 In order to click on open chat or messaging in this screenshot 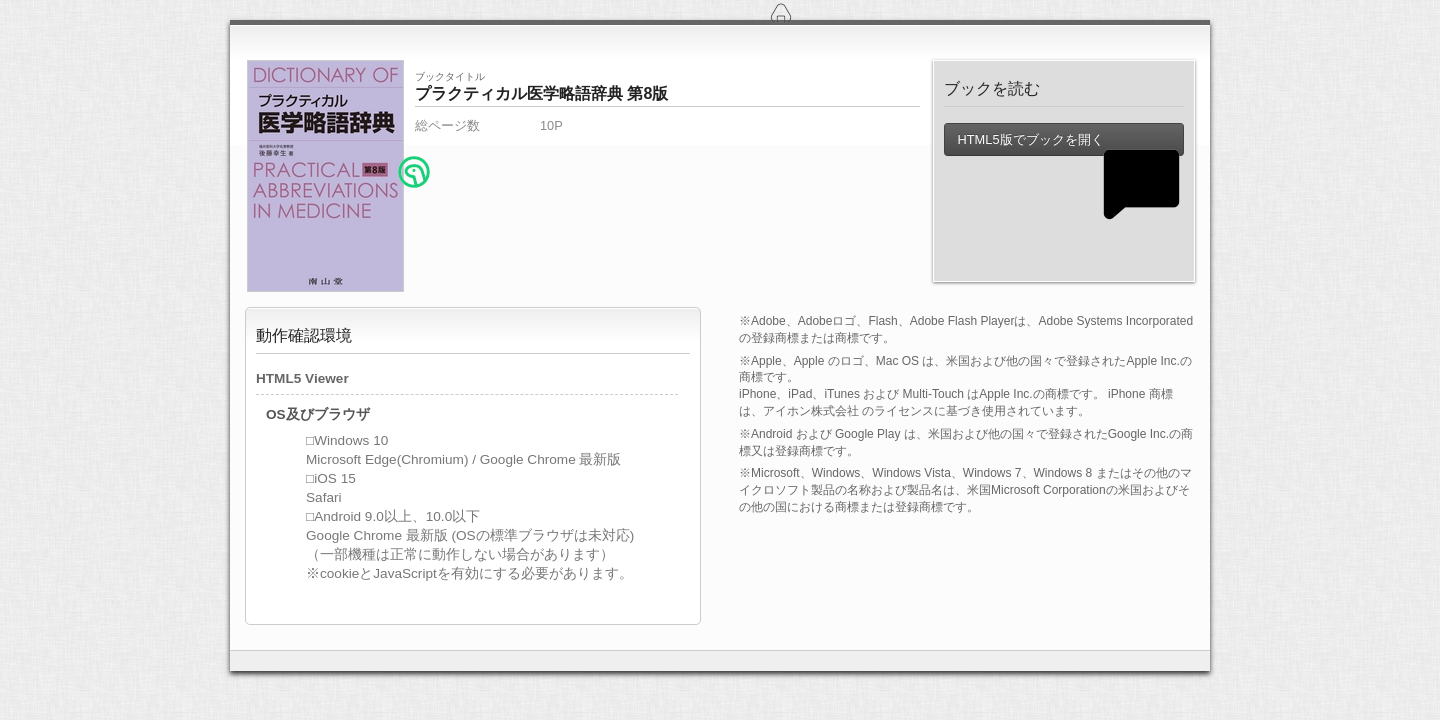, I will do `click(1141, 178)`.